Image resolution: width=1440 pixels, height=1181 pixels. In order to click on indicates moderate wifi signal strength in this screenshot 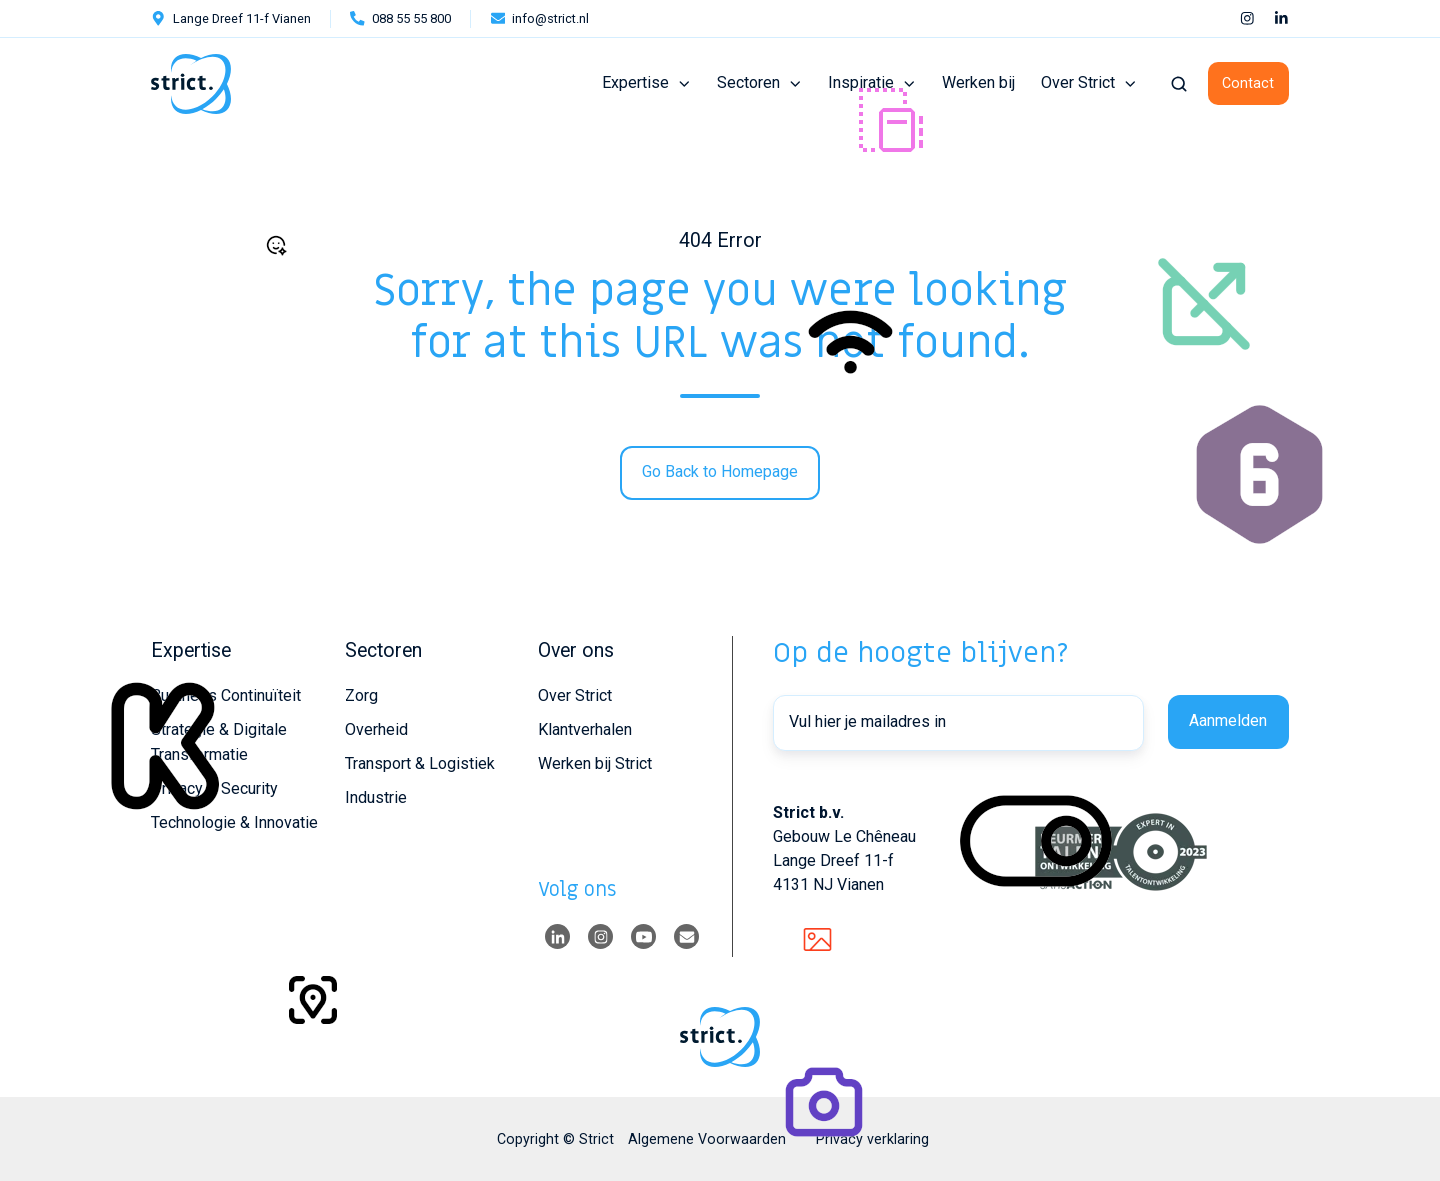, I will do `click(850, 329)`.